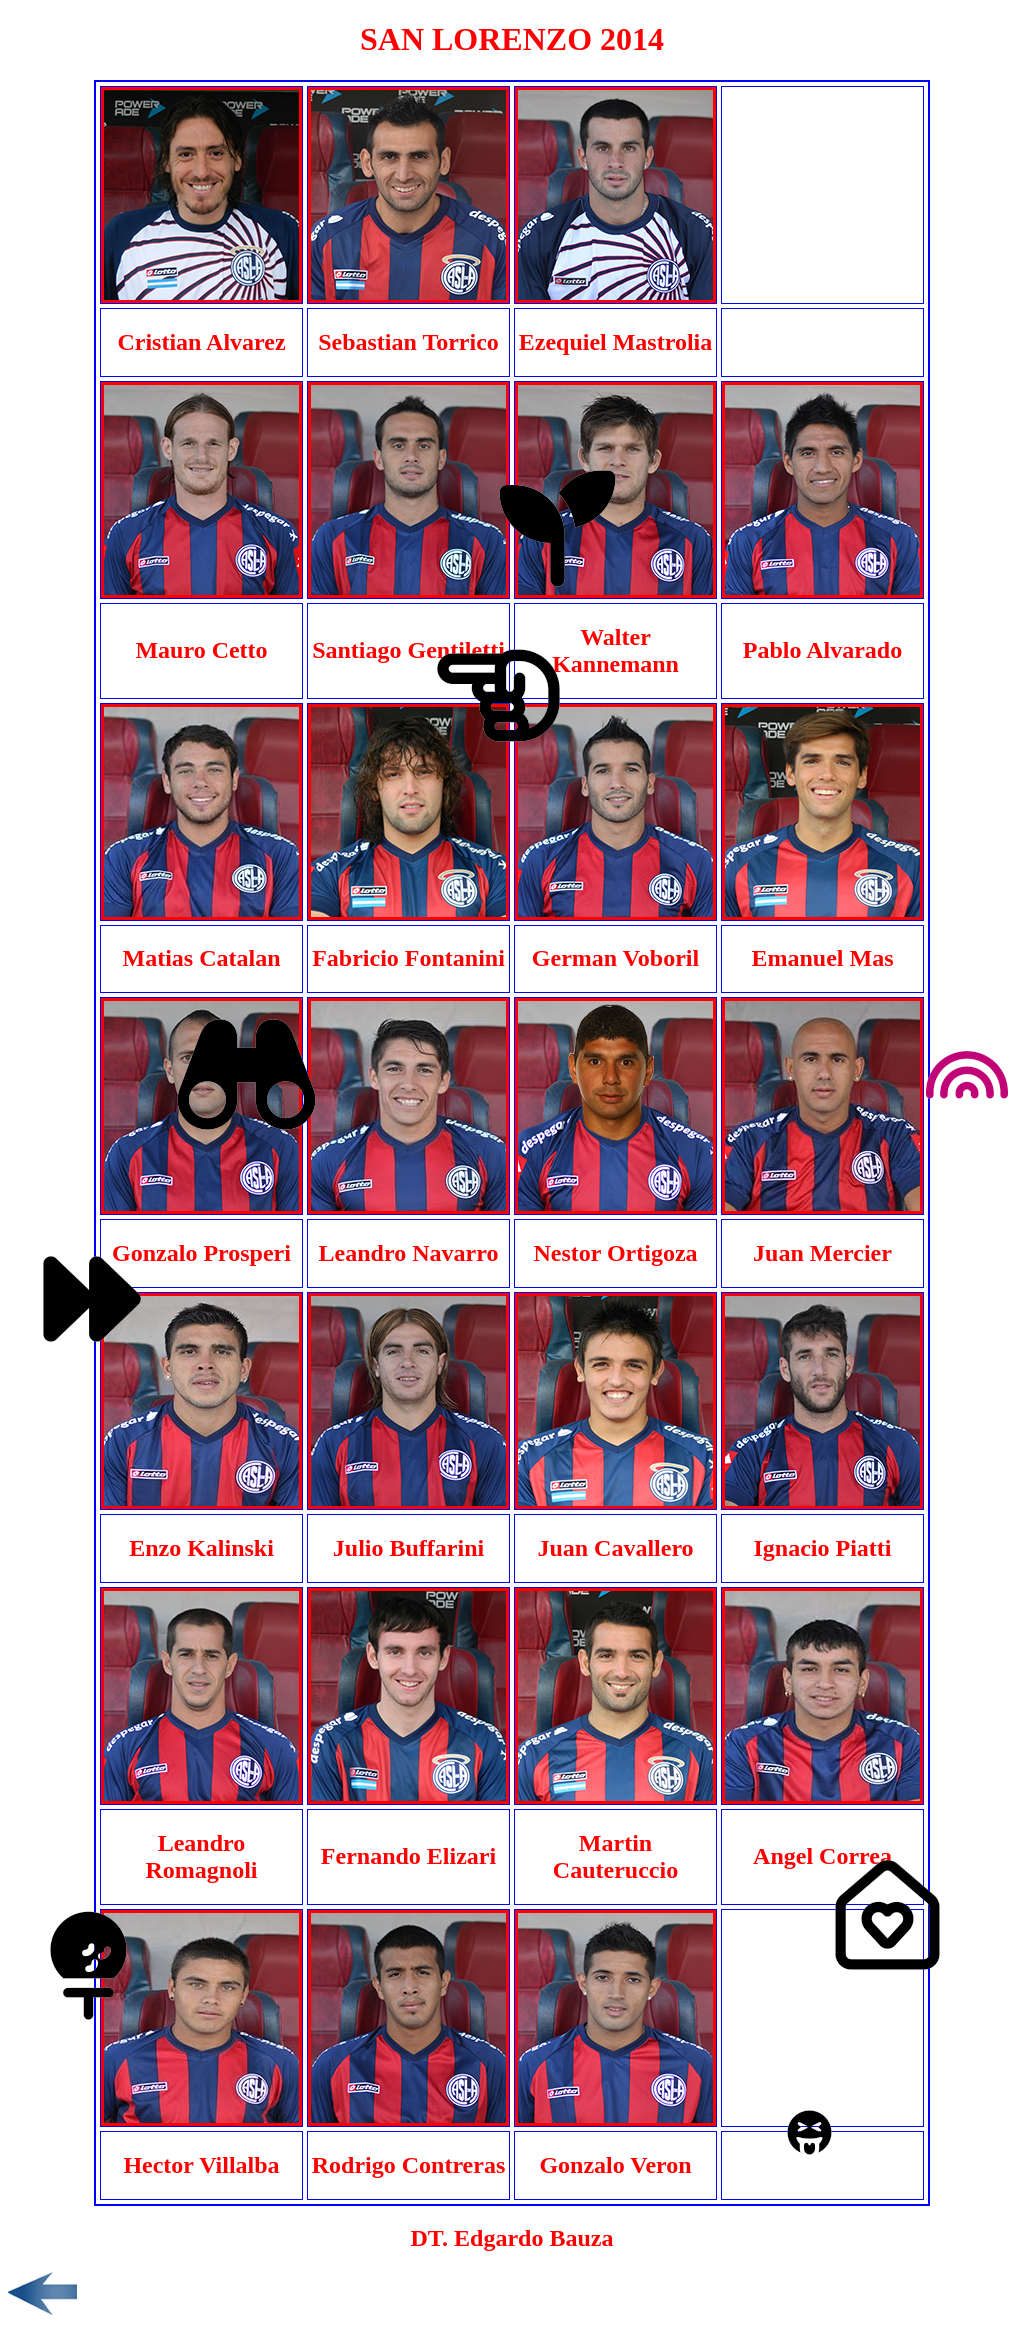 Image resolution: width=1024 pixels, height=2331 pixels. Describe the element at coordinates (809, 2132) in the screenshot. I see `react with a laughing face emoji` at that location.